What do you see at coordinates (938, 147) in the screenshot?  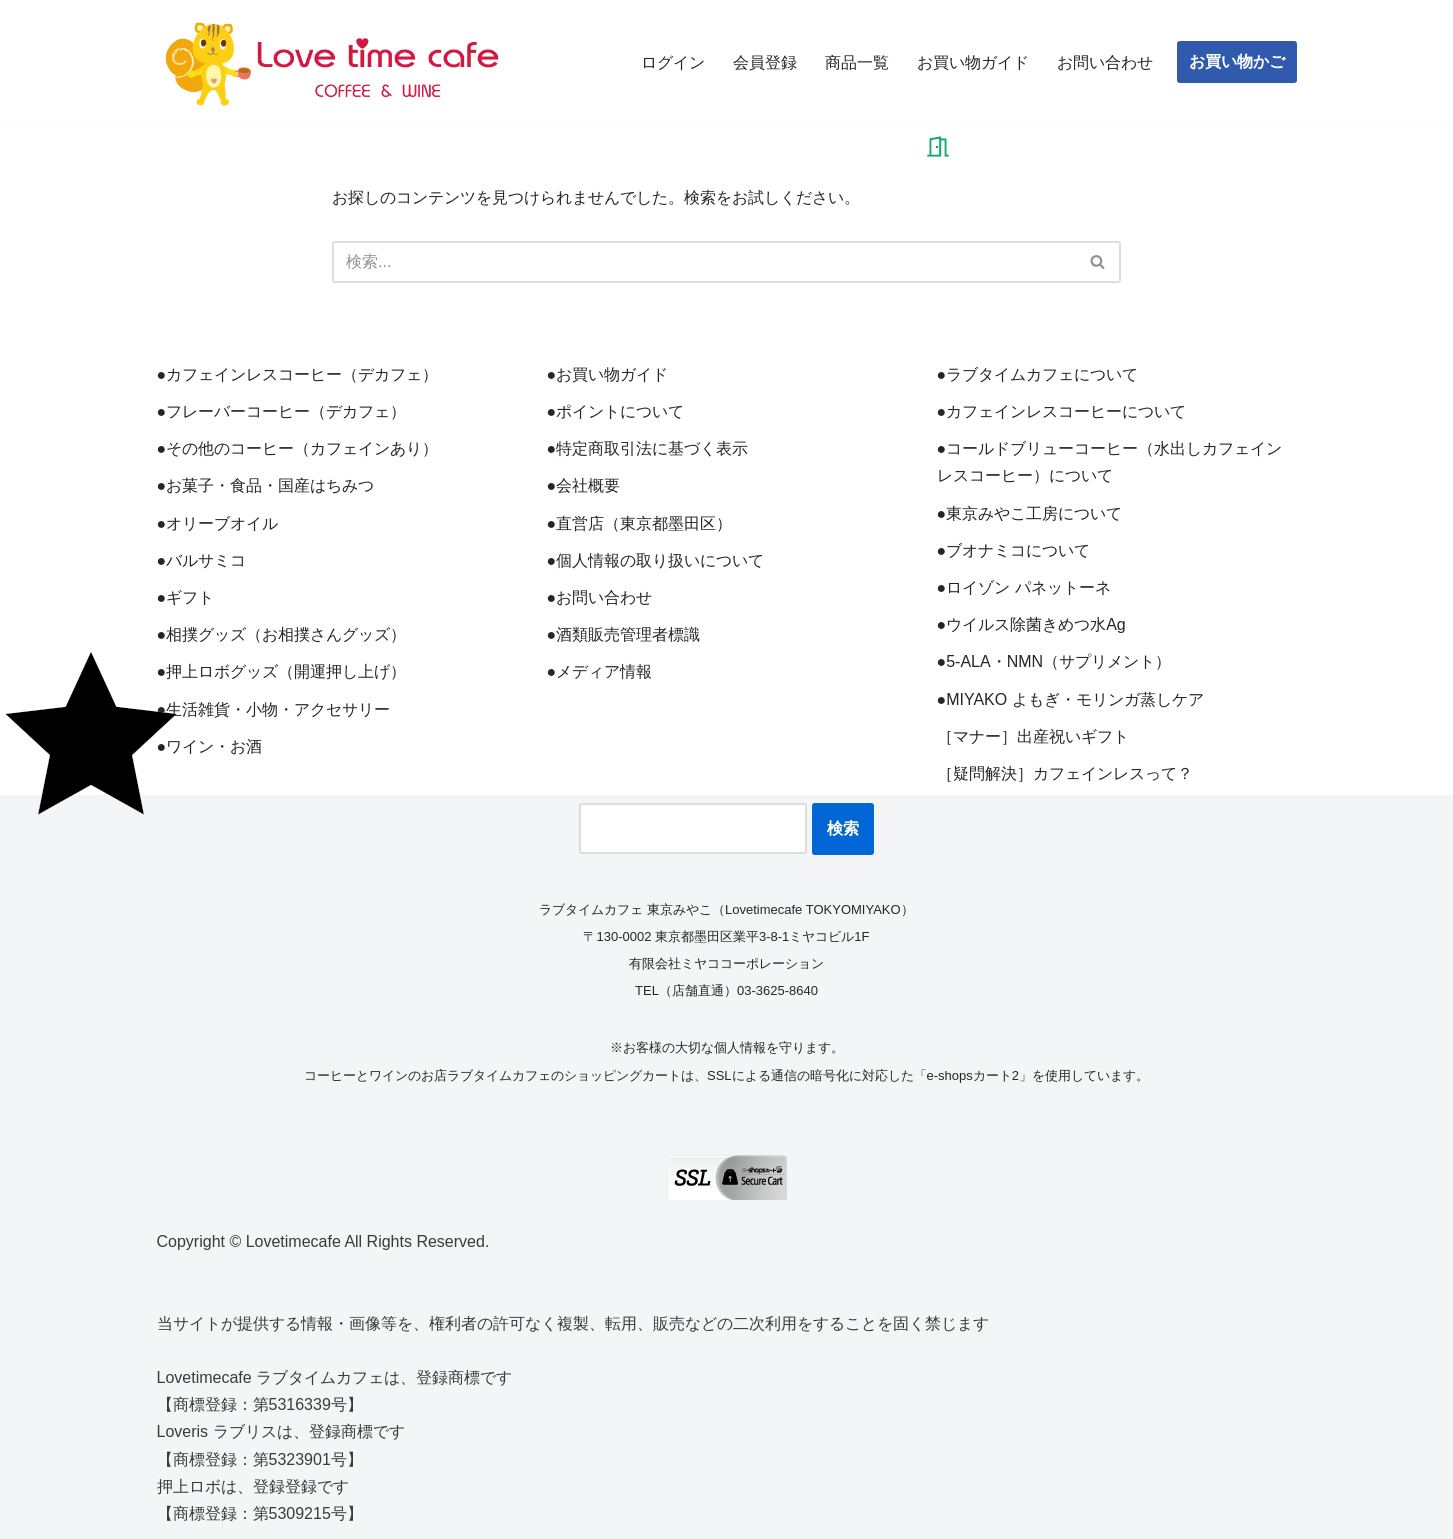 I see `log out or exit the application` at bounding box center [938, 147].